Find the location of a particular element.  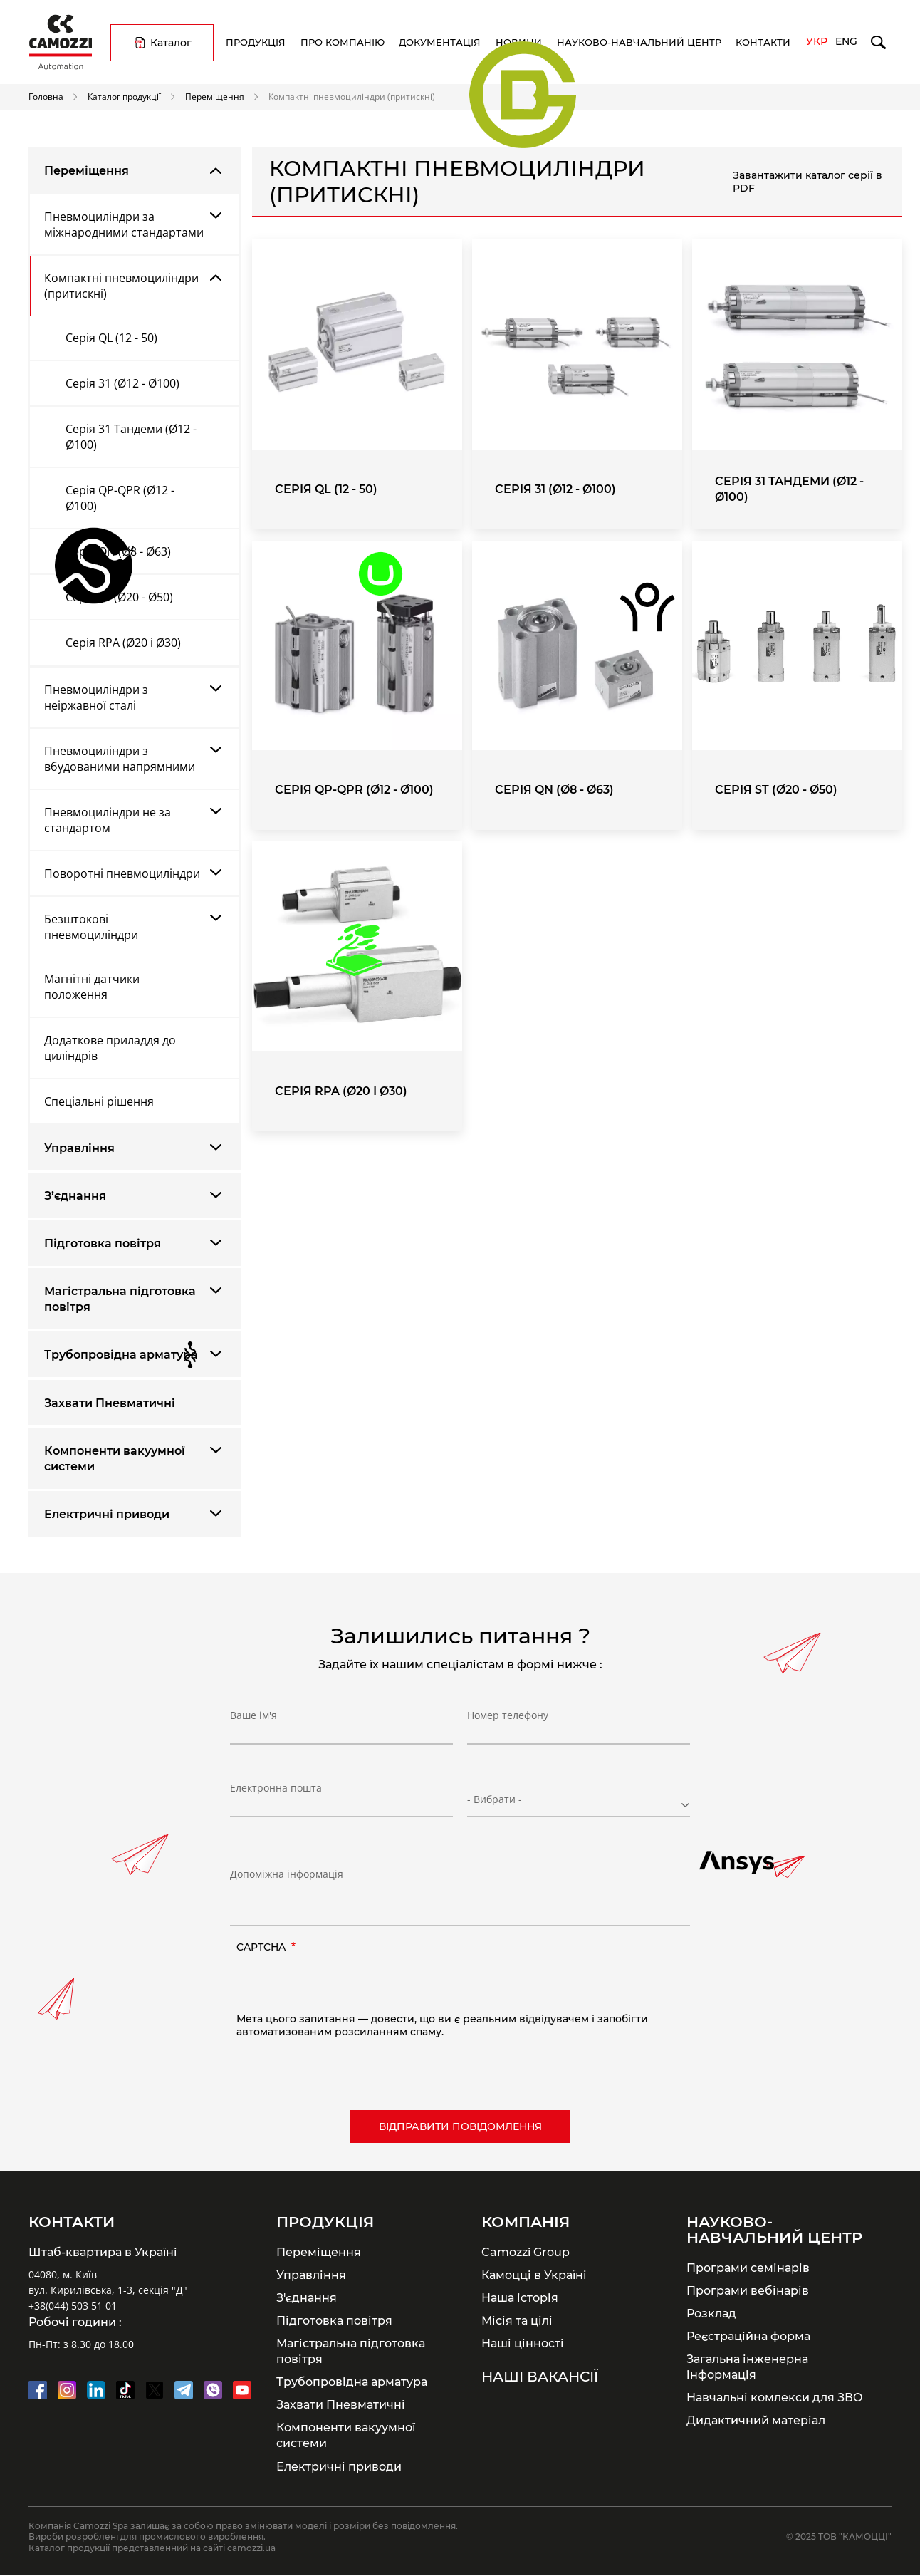

scipy python library logo is located at coordinates (95, 566).